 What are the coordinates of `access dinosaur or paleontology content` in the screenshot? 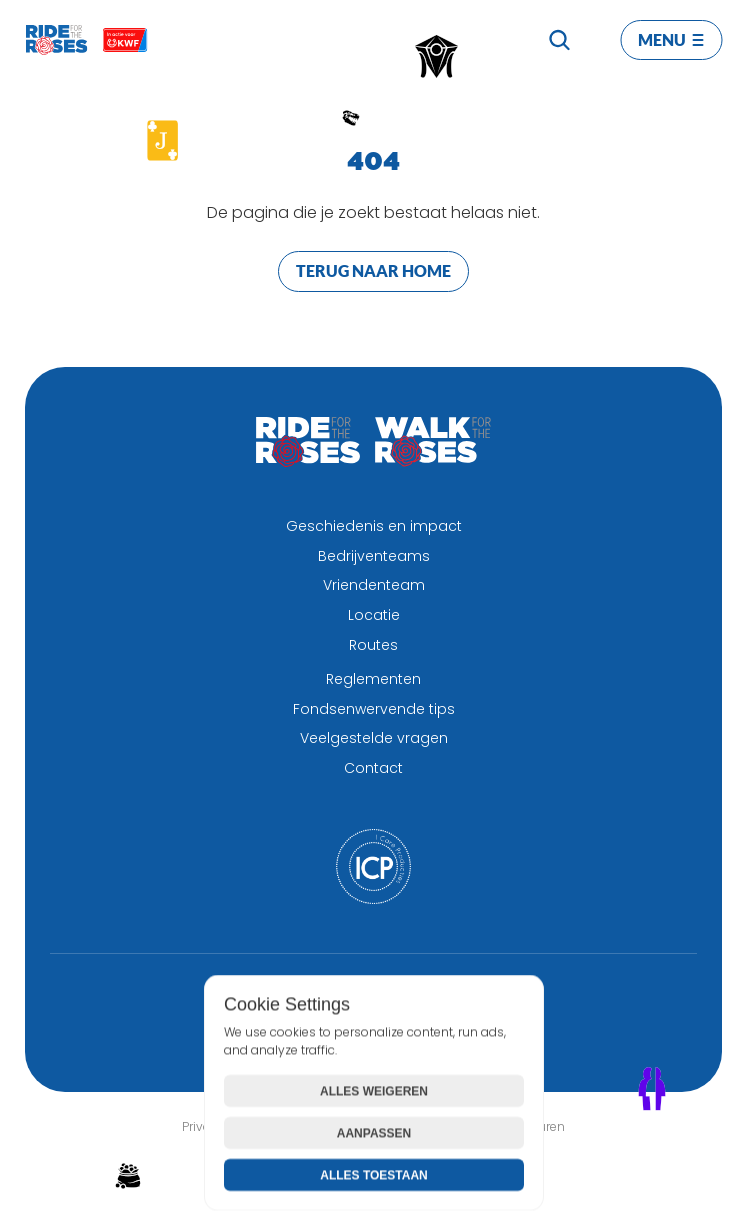 It's located at (351, 118).